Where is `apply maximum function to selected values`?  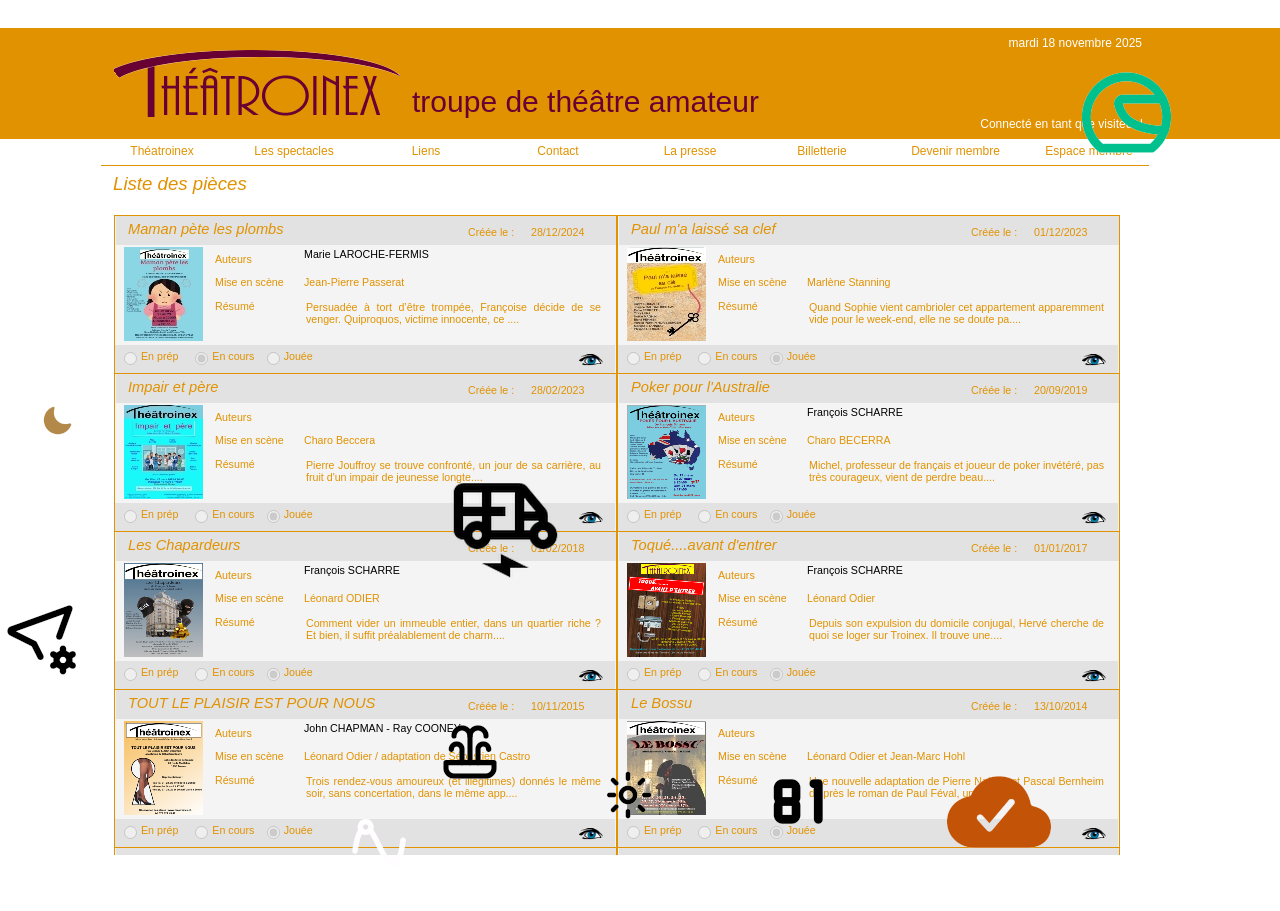
apply maximum function to selected values is located at coordinates (379, 843).